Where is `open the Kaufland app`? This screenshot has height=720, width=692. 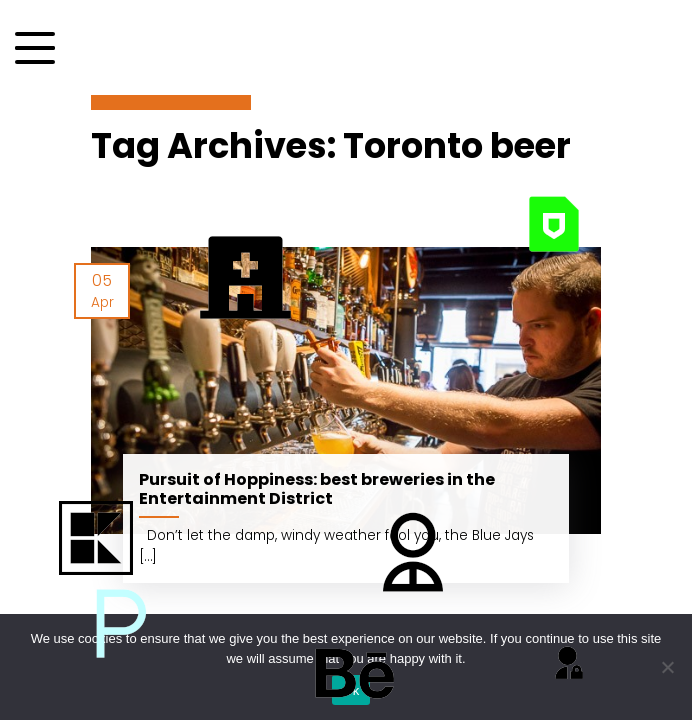 open the Kaufland app is located at coordinates (96, 538).